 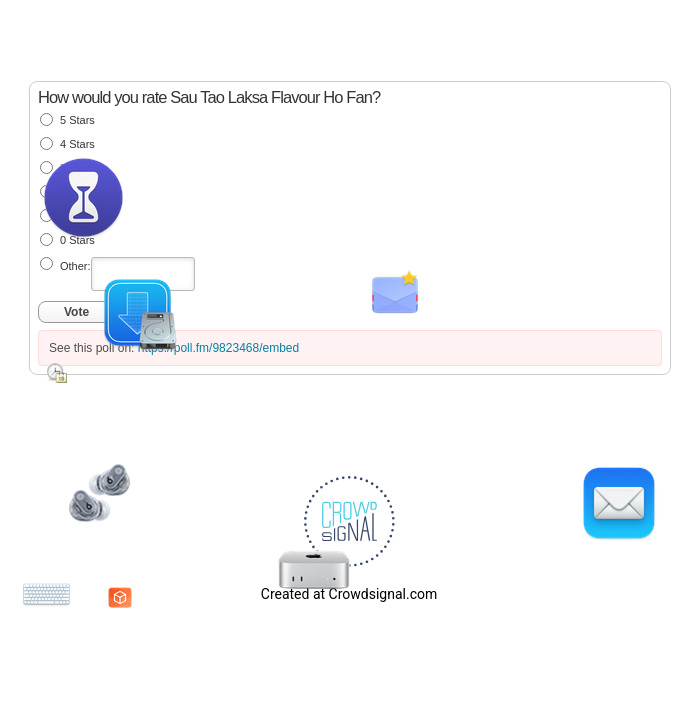 I want to click on set date and time for an automation action, so click(x=57, y=373).